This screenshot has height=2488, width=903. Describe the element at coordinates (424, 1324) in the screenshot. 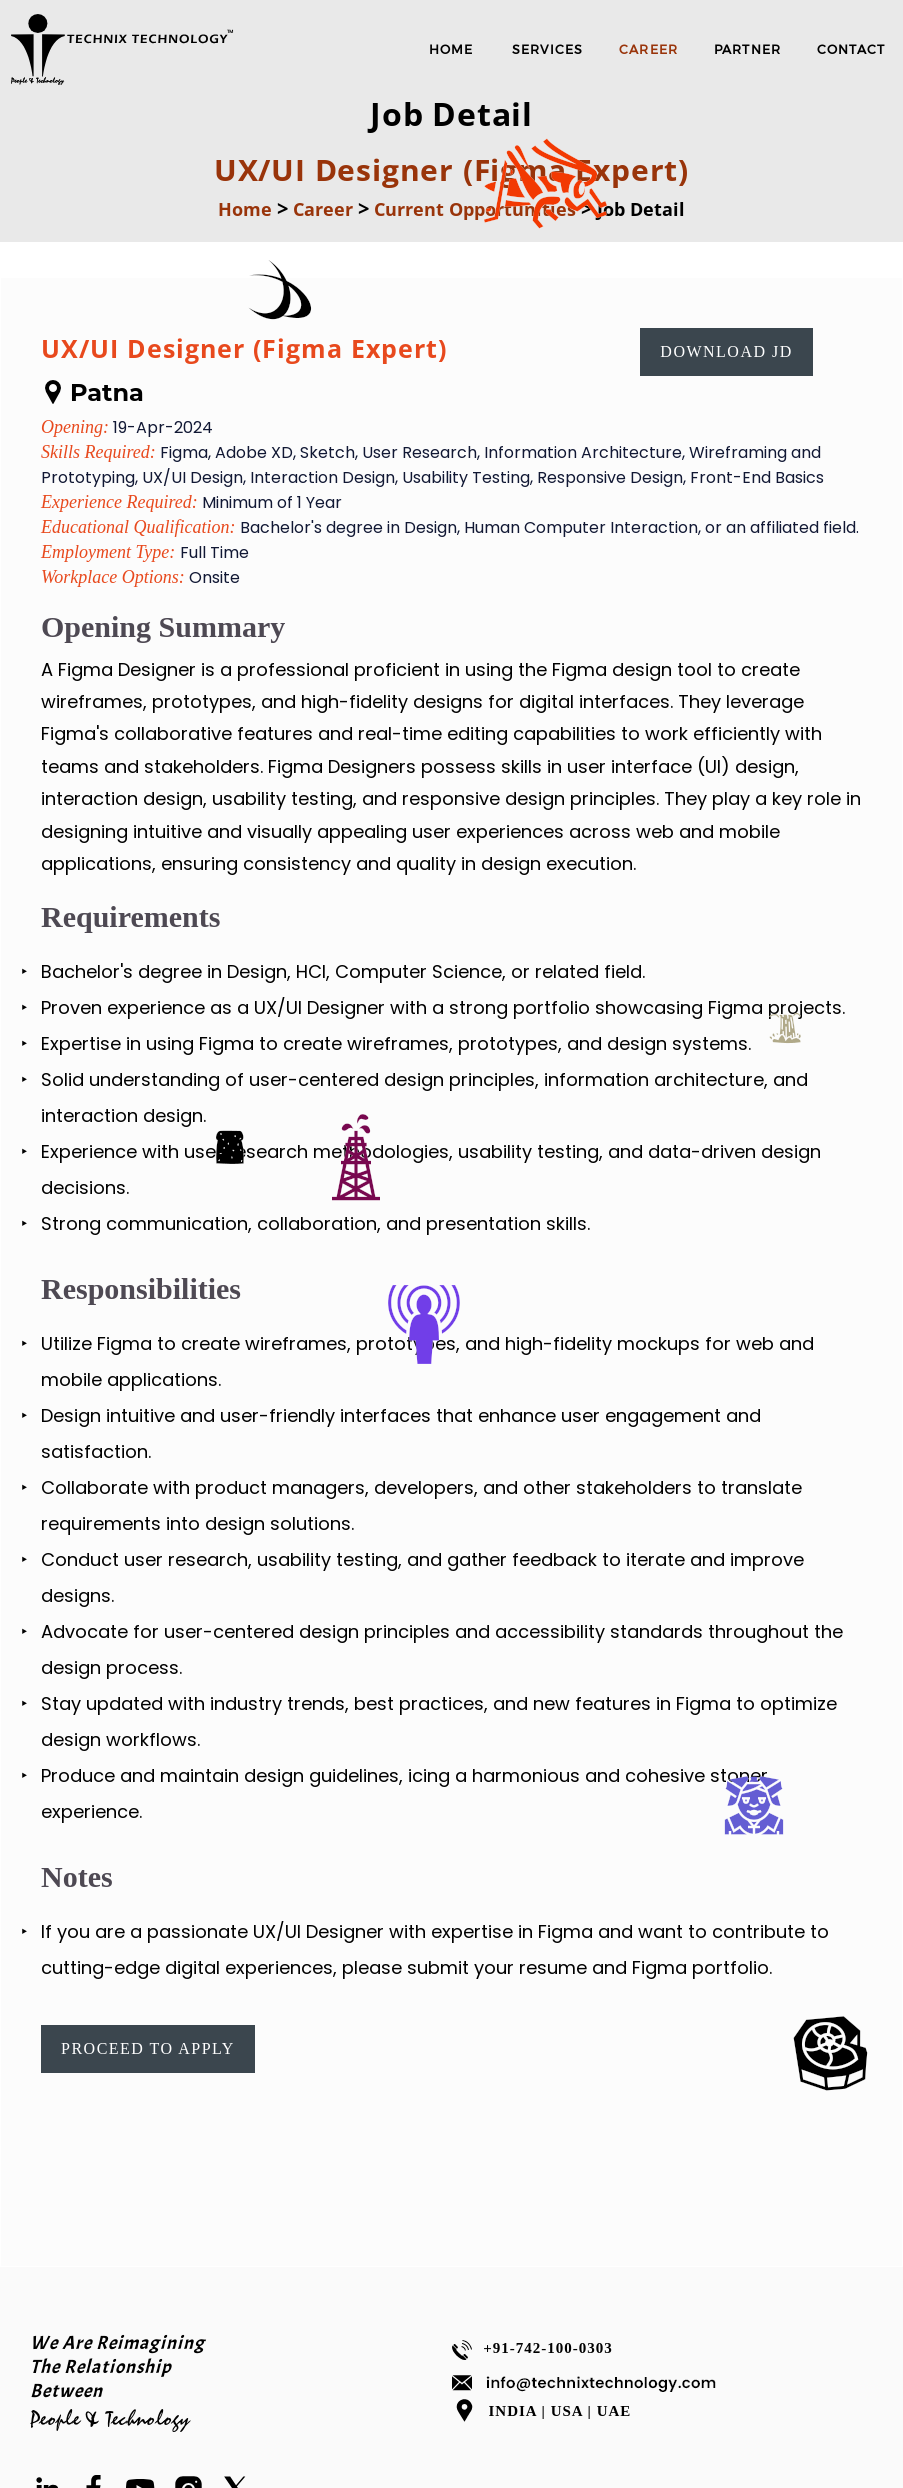

I see `indicates psychic or telepathic abilities active` at that location.